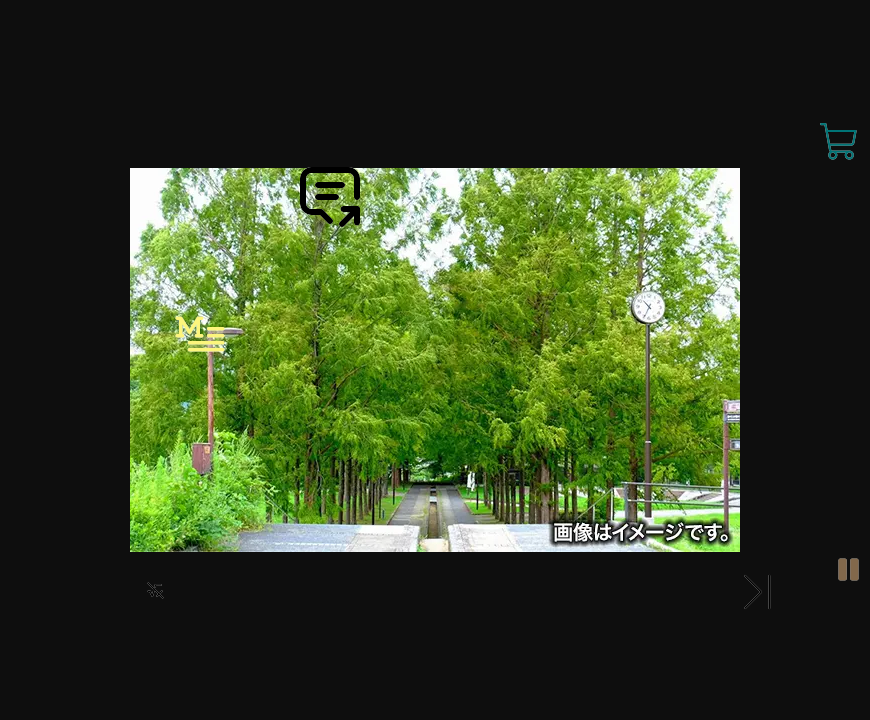 This screenshot has height=720, width=870. What do you see at coordinates (330, 194) in the screenshot?
I see `share a message or conversation` at bounding box center [330, 194].